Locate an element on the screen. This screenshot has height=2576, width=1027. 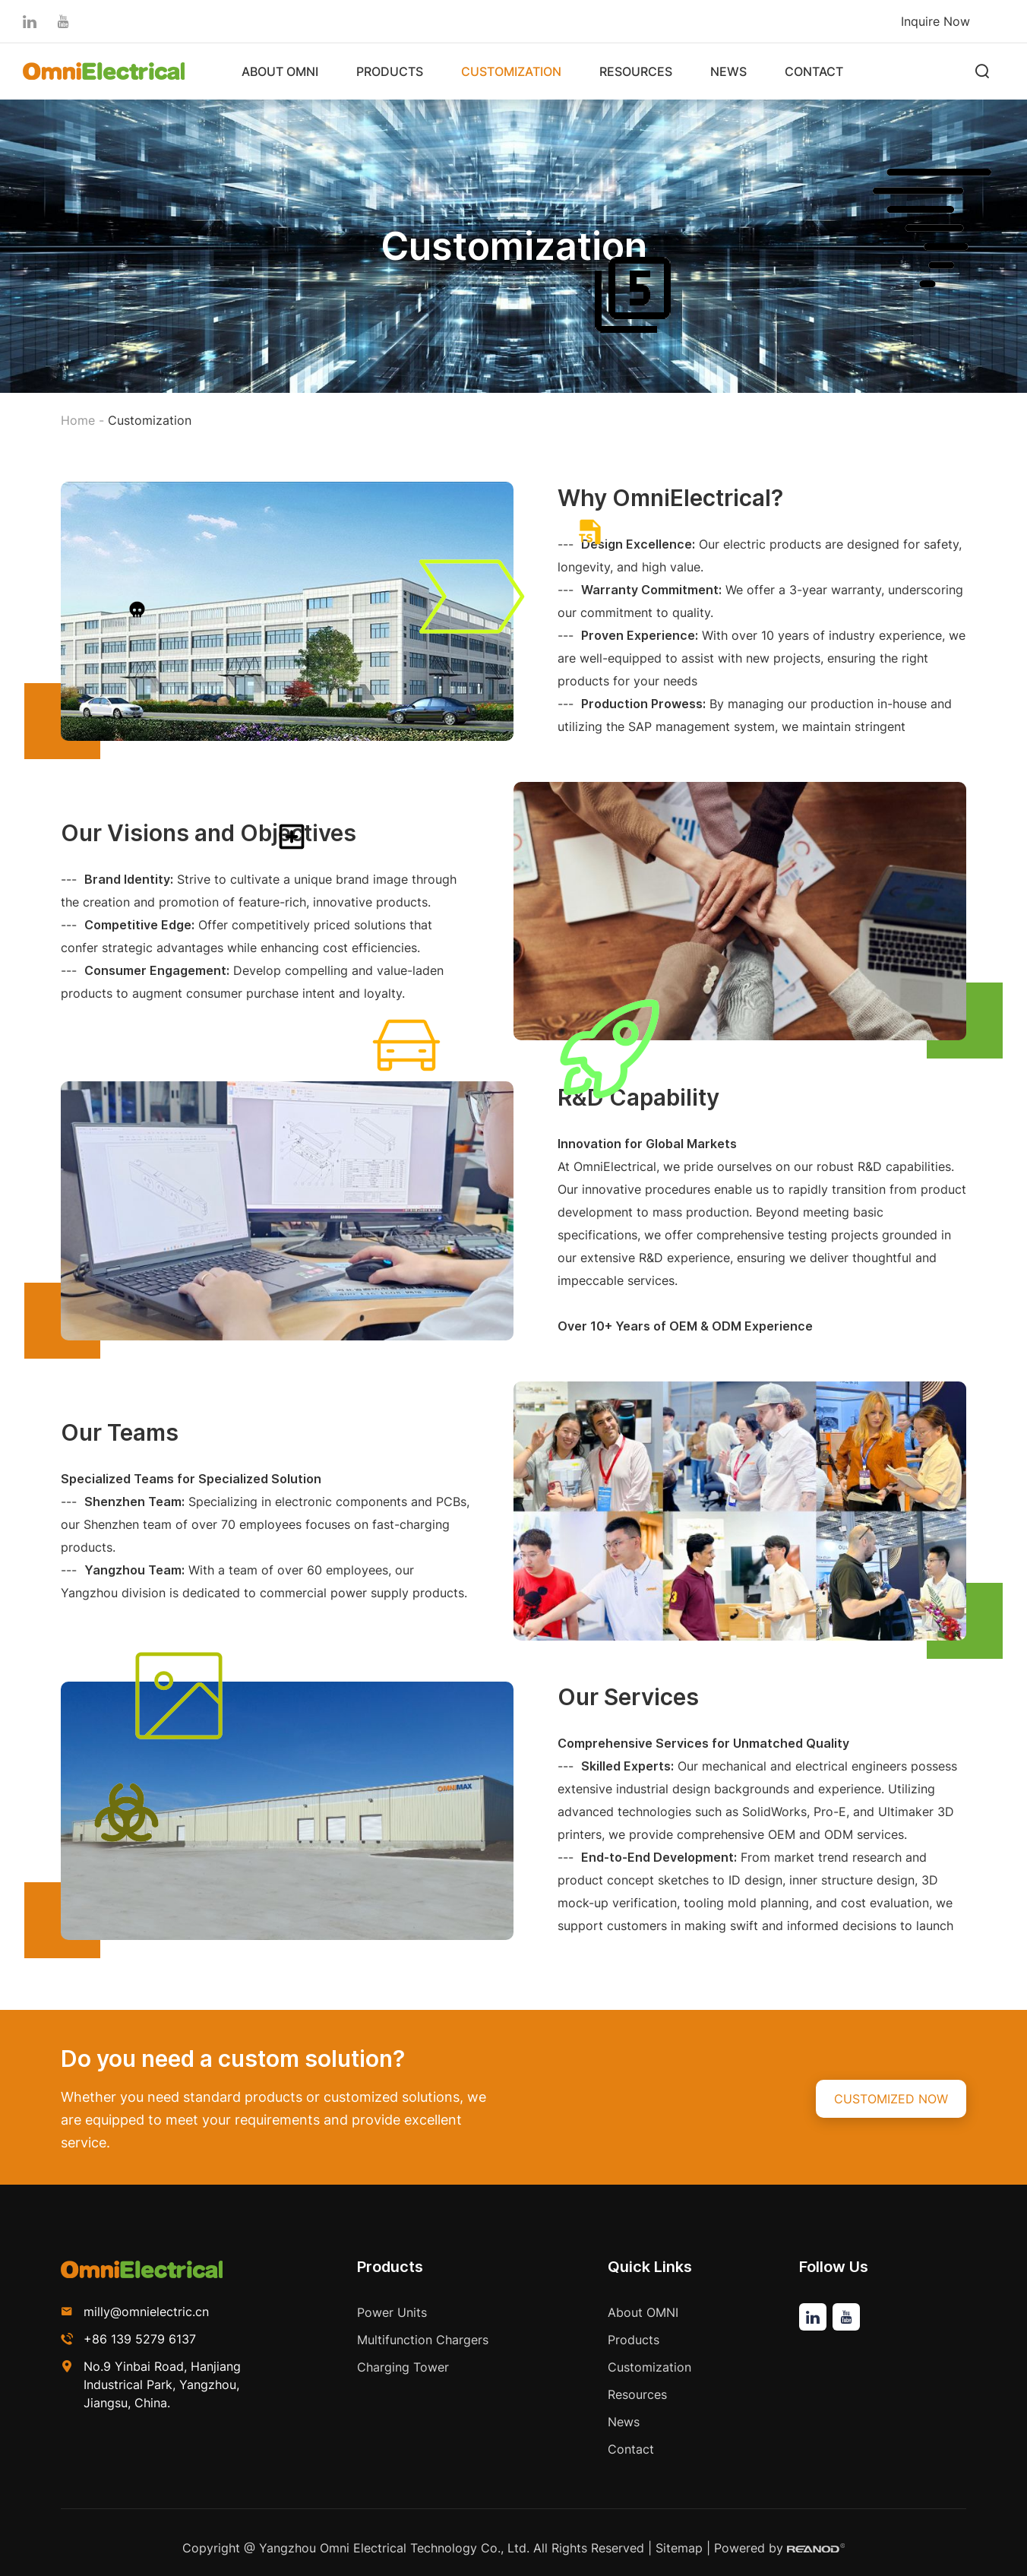
view or open an image is located at coordinates (179, 1695).